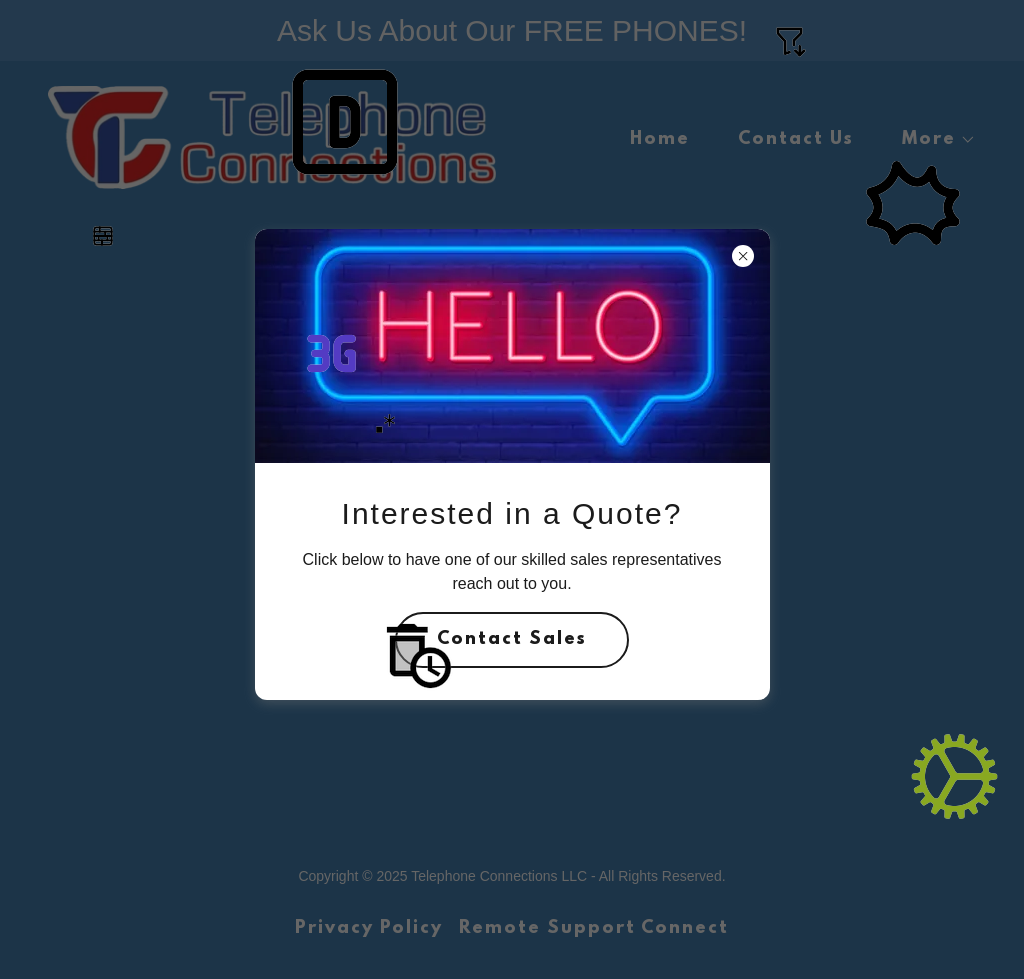 This screenshot has width=1024, height=979. What do you see at coordinates (913, 203) in the screenshot?
I see `indicates an explosion or impact effect` at bounding box center [913, 203].